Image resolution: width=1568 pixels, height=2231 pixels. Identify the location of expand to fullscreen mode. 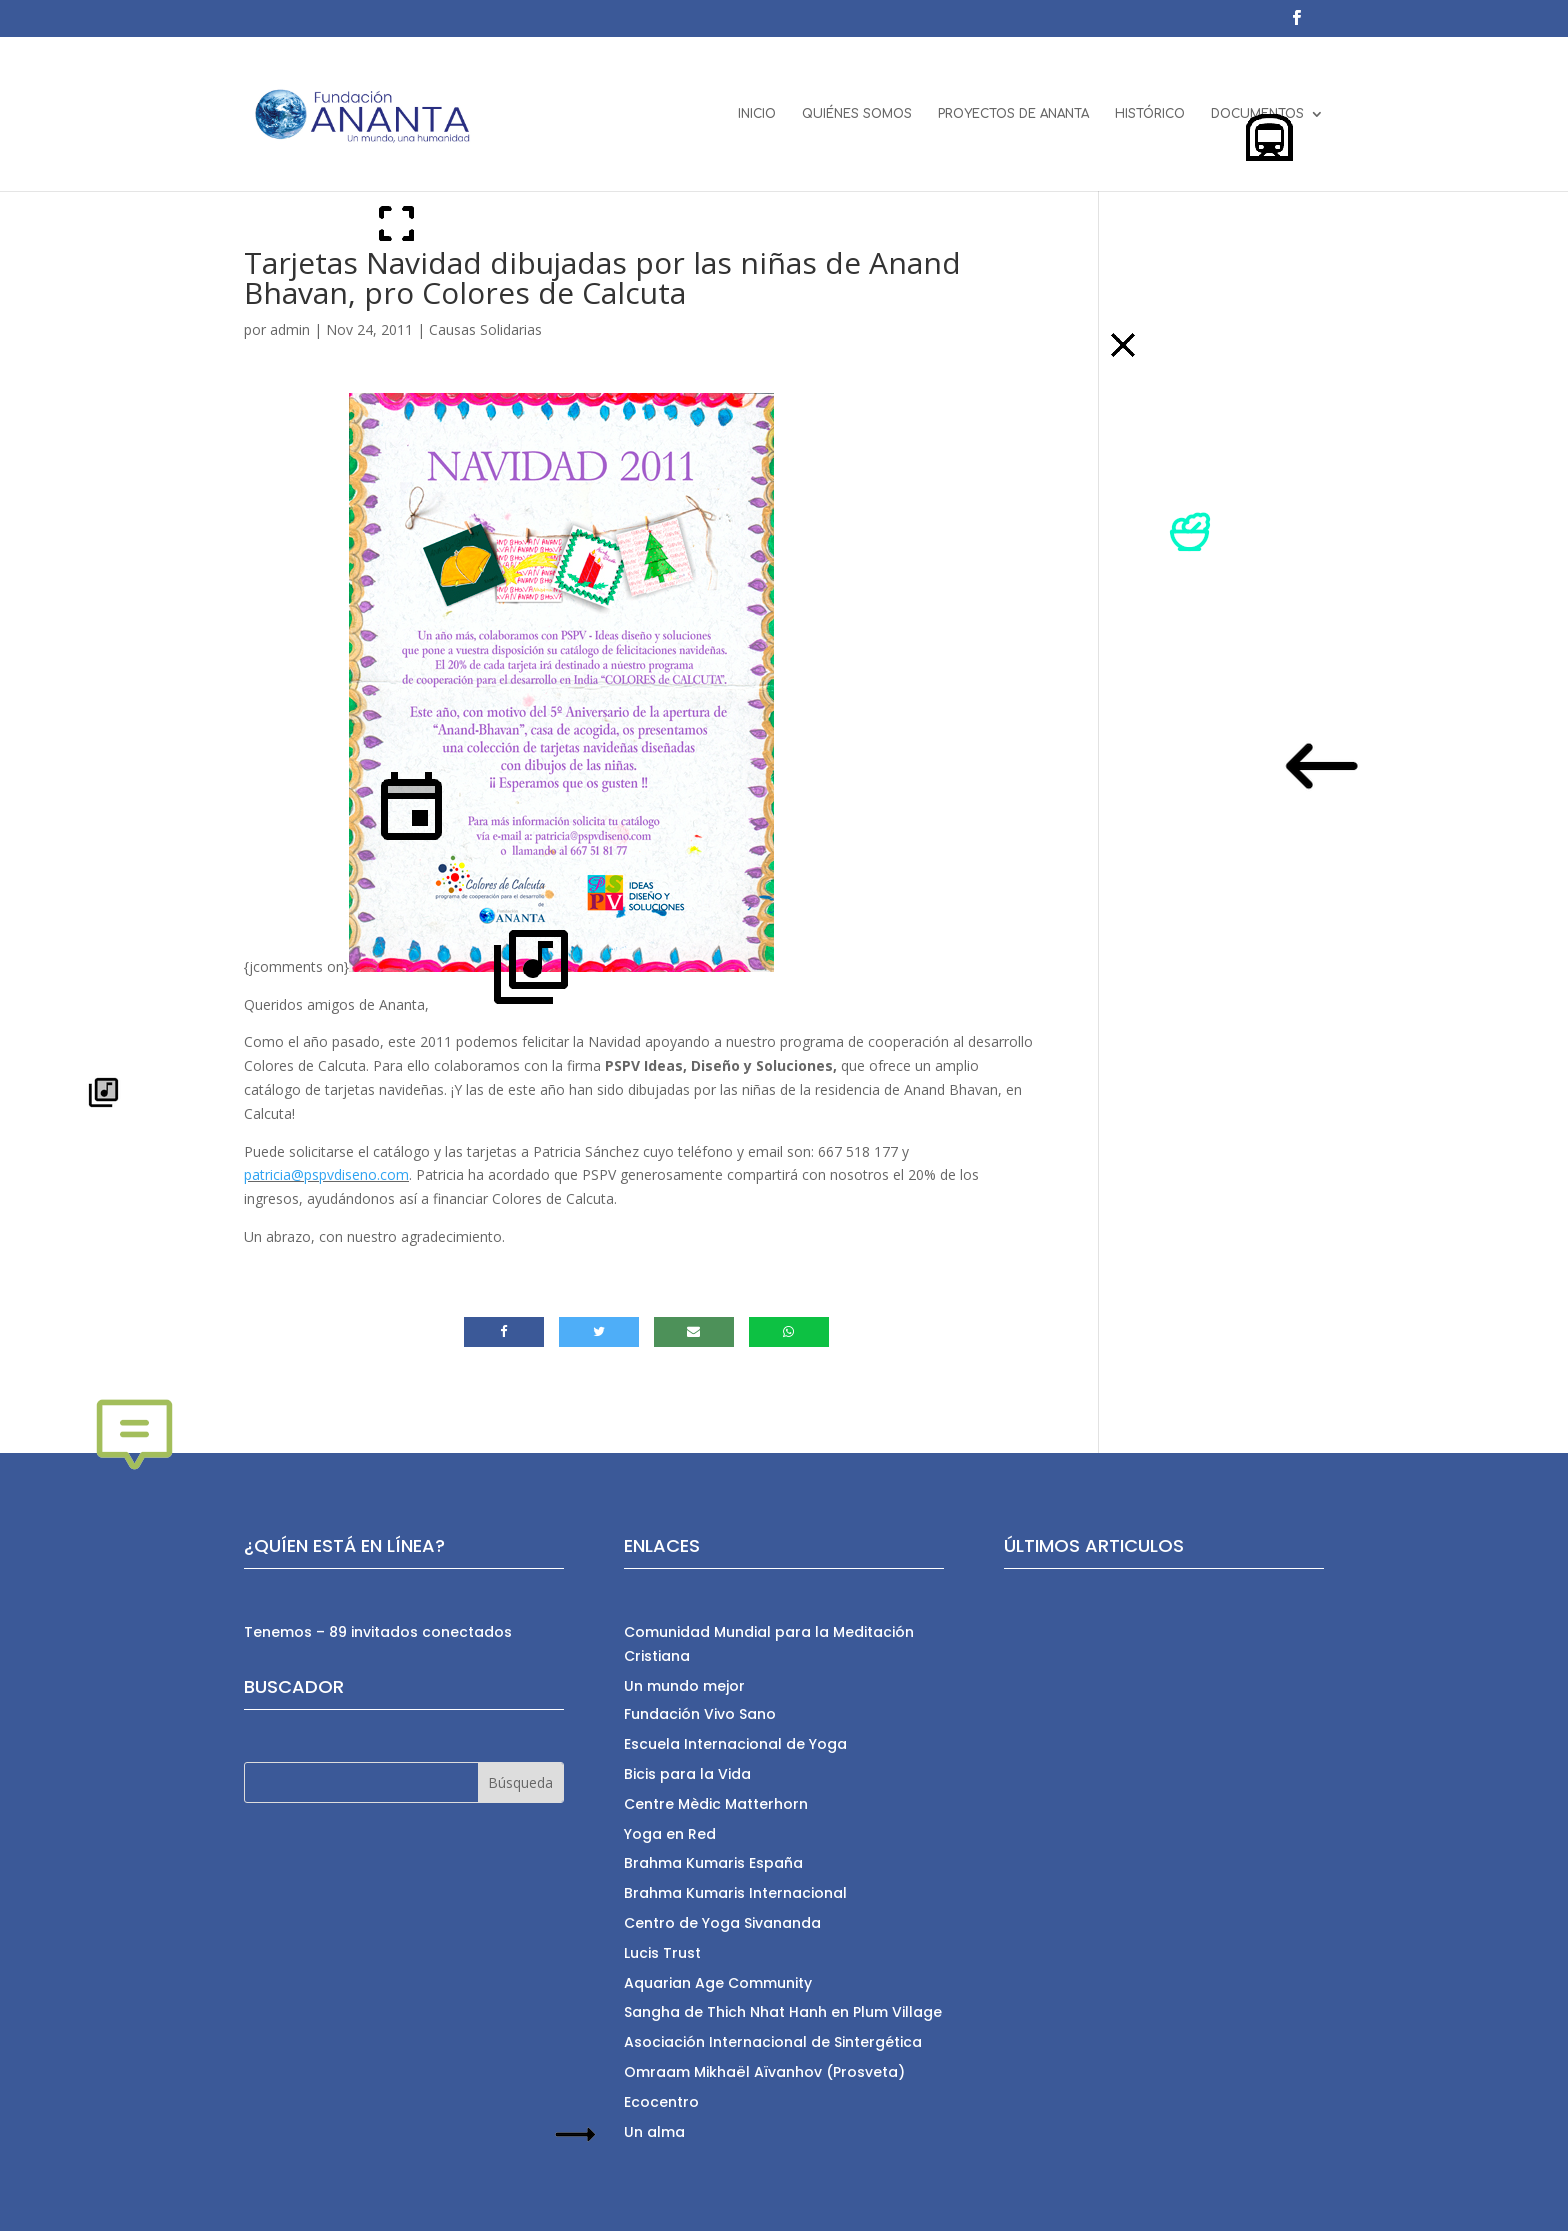
(397, 224).